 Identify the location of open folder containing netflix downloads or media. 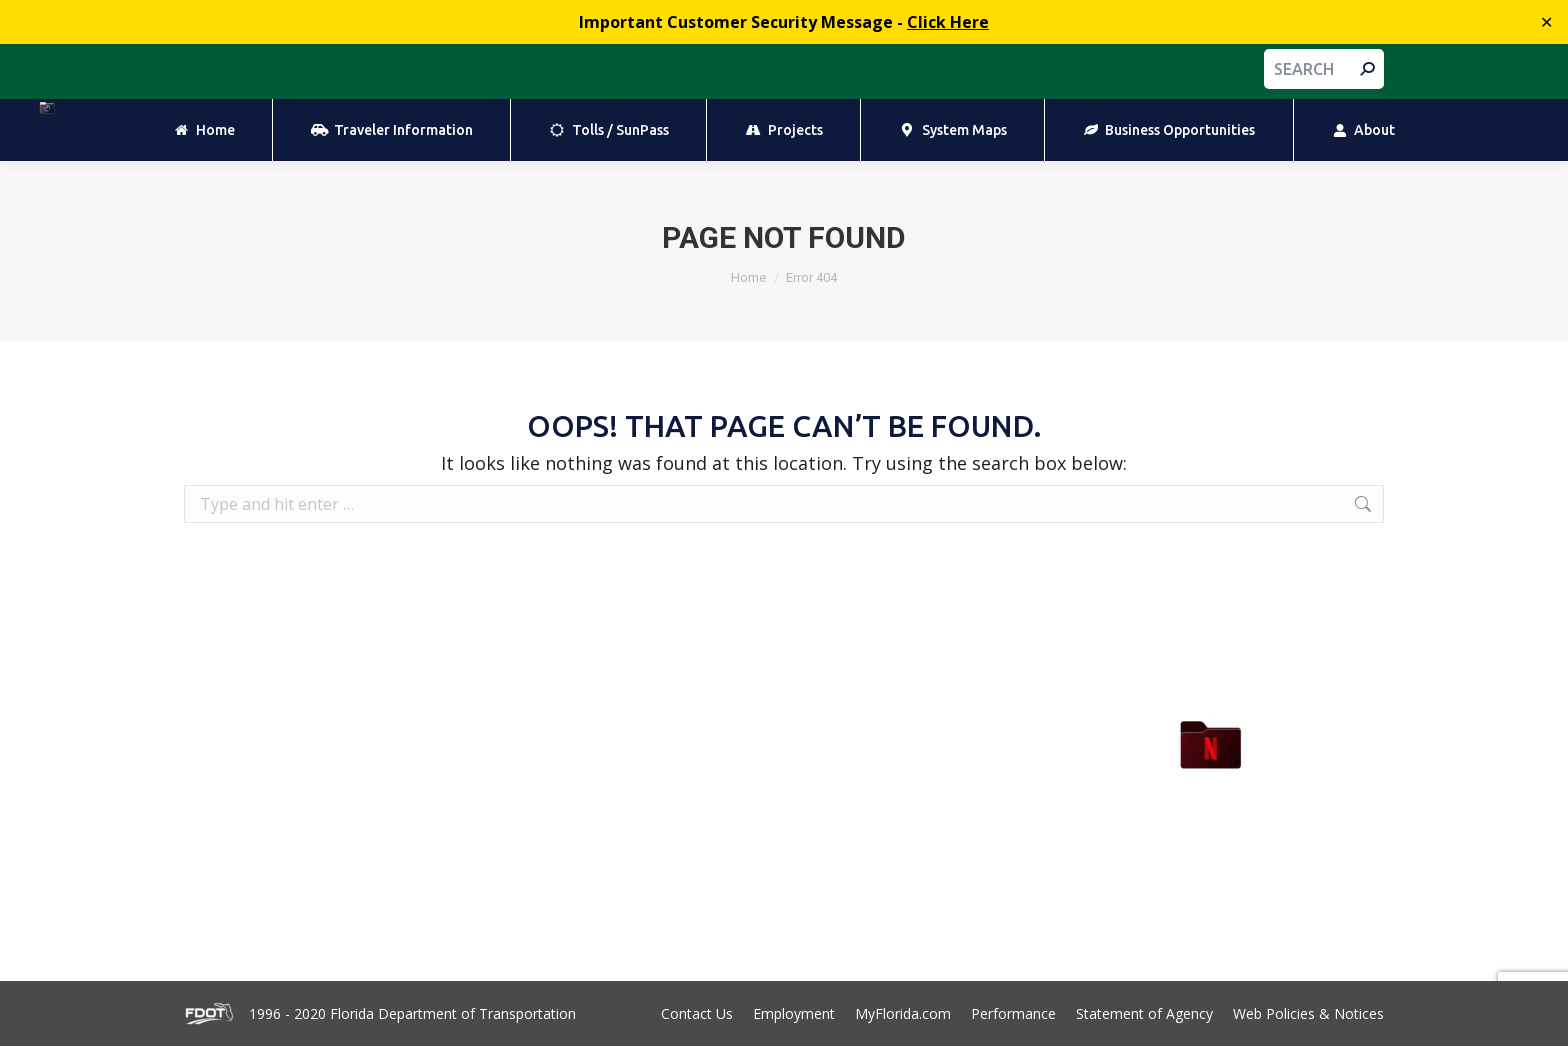
(1210, 746).